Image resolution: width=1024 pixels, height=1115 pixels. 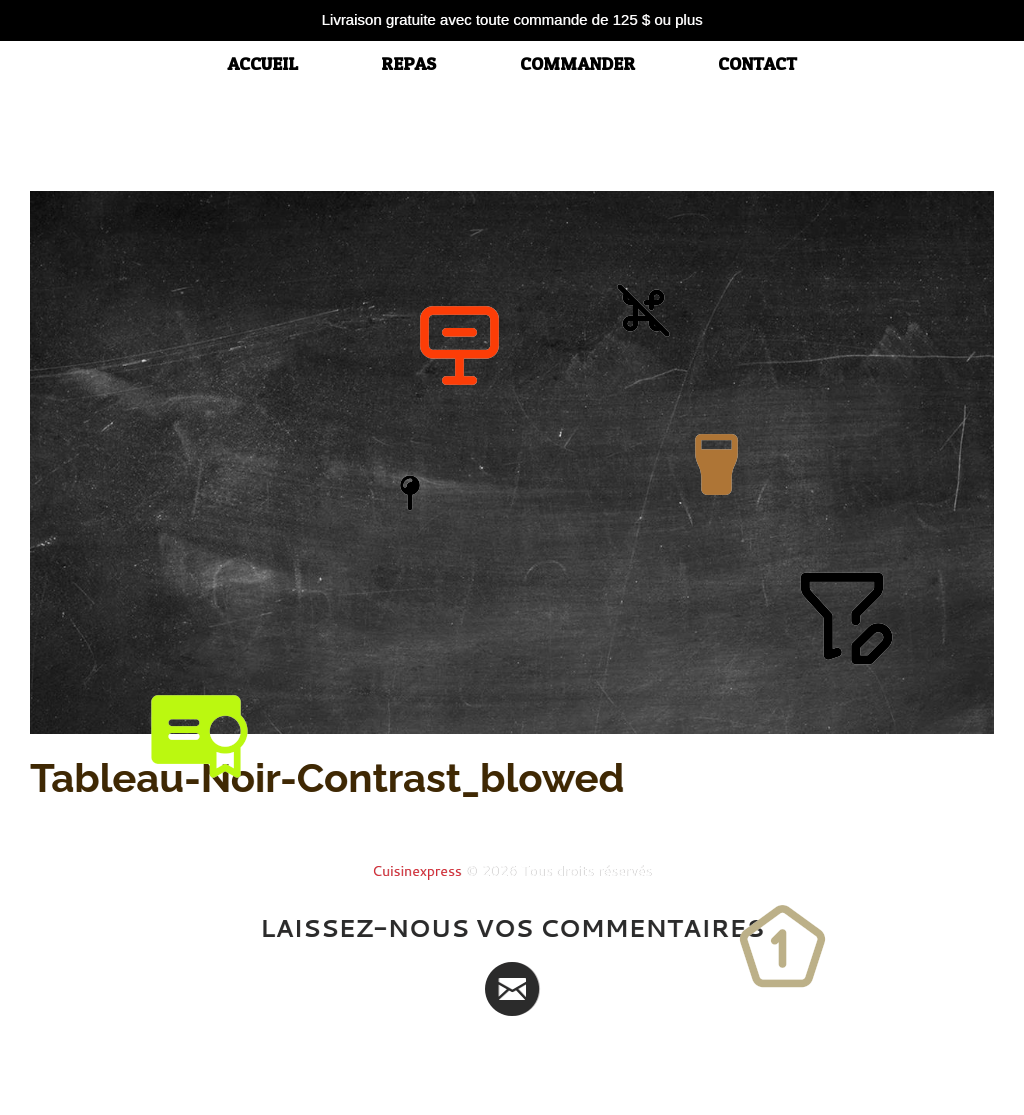 I want to click on view certificate or credential details, so click(x=196, y=733).